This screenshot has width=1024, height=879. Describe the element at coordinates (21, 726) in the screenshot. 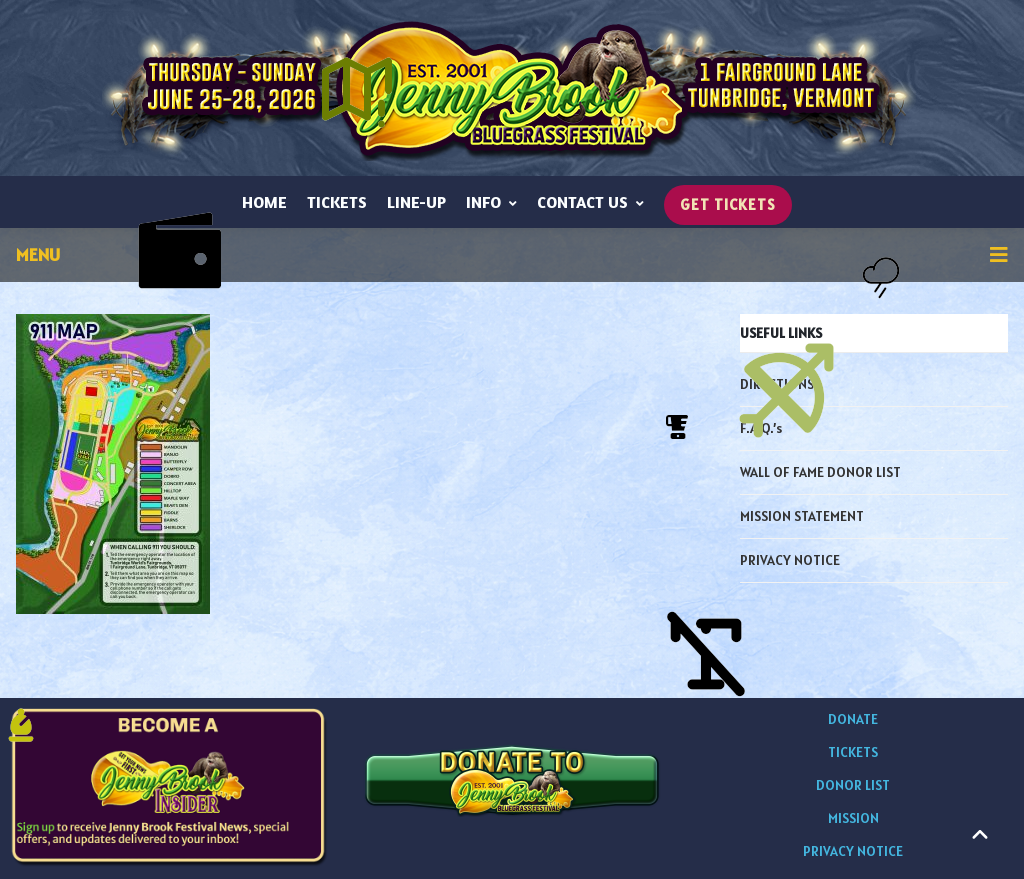

I see `play chess or access board games` at that location.